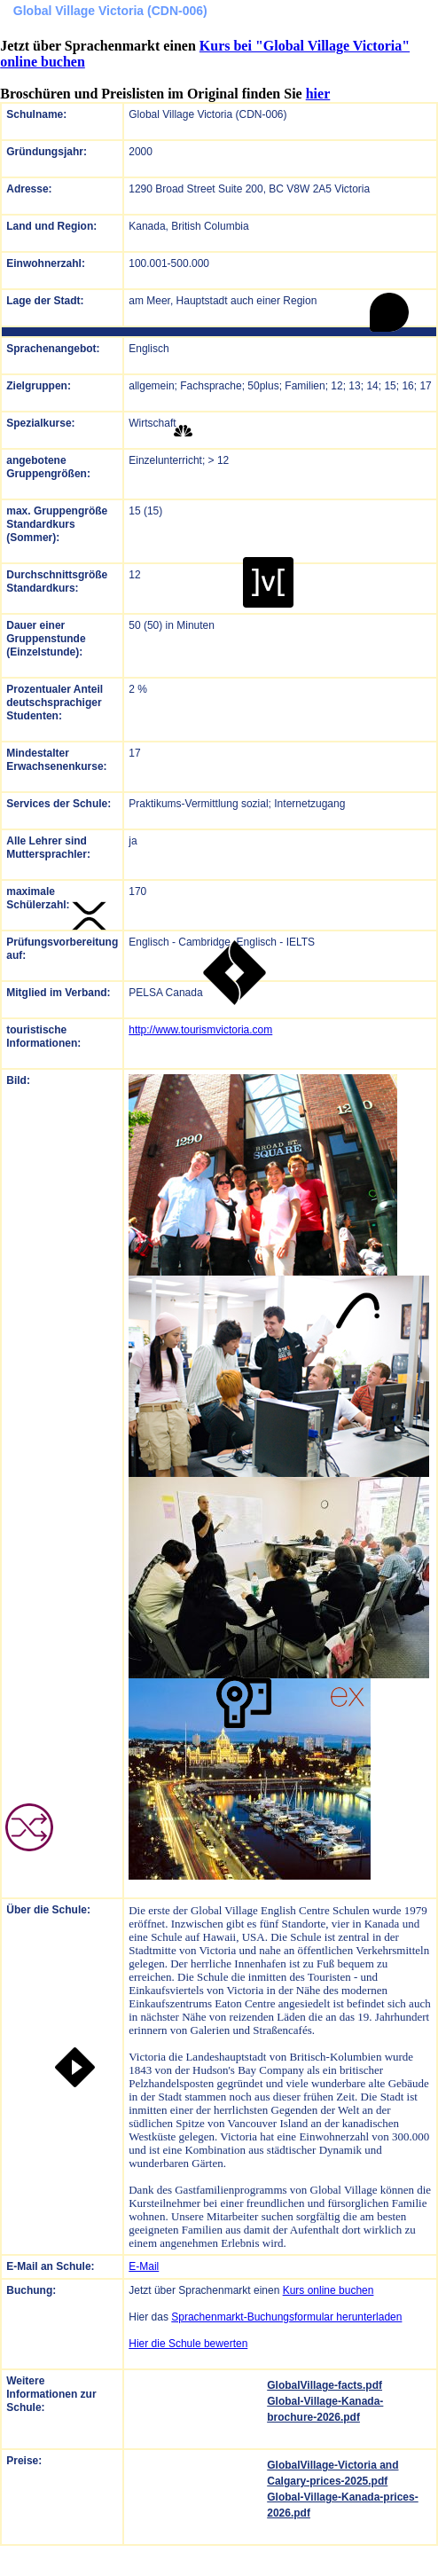  Describe the element at coordinates (74, 2067) in the screenshot. I see `open Stremio media streaming app` at that location.